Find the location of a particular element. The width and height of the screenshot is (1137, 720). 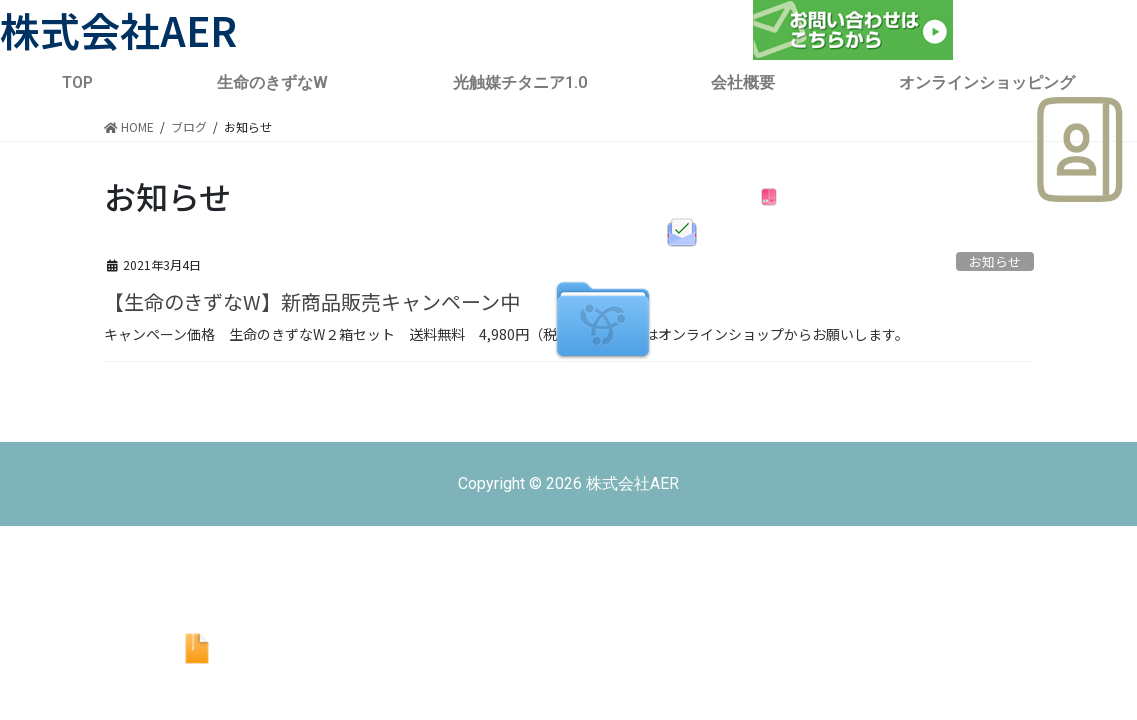

a debian software package file is located at coordinates (769, 197).